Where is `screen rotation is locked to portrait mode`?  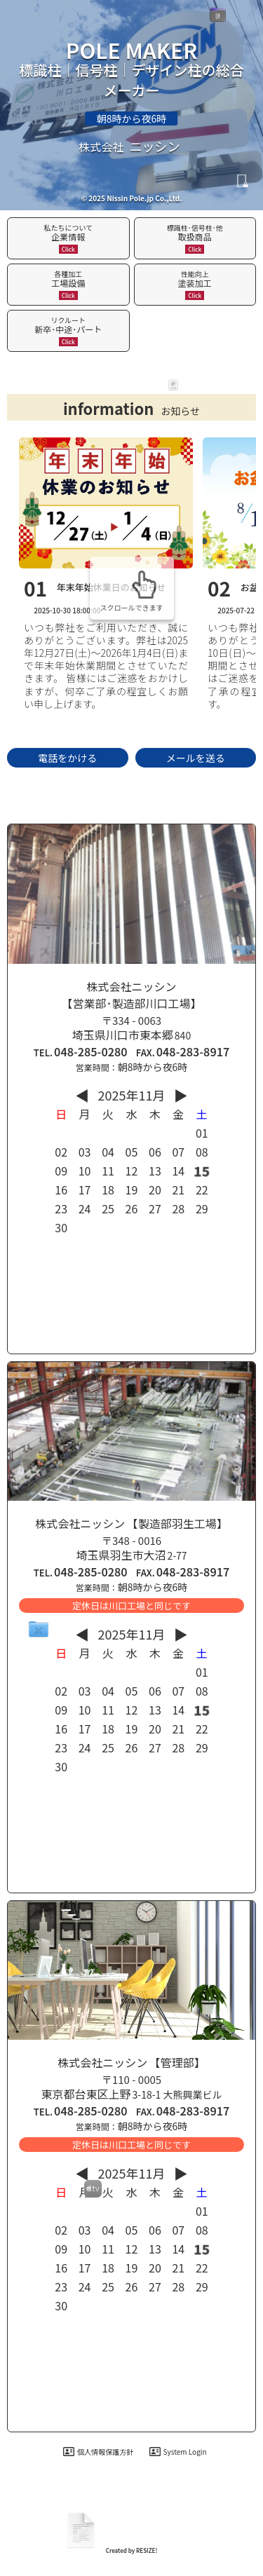
screen rotation is locked to portrait mode is located at coordinates (243, 181).